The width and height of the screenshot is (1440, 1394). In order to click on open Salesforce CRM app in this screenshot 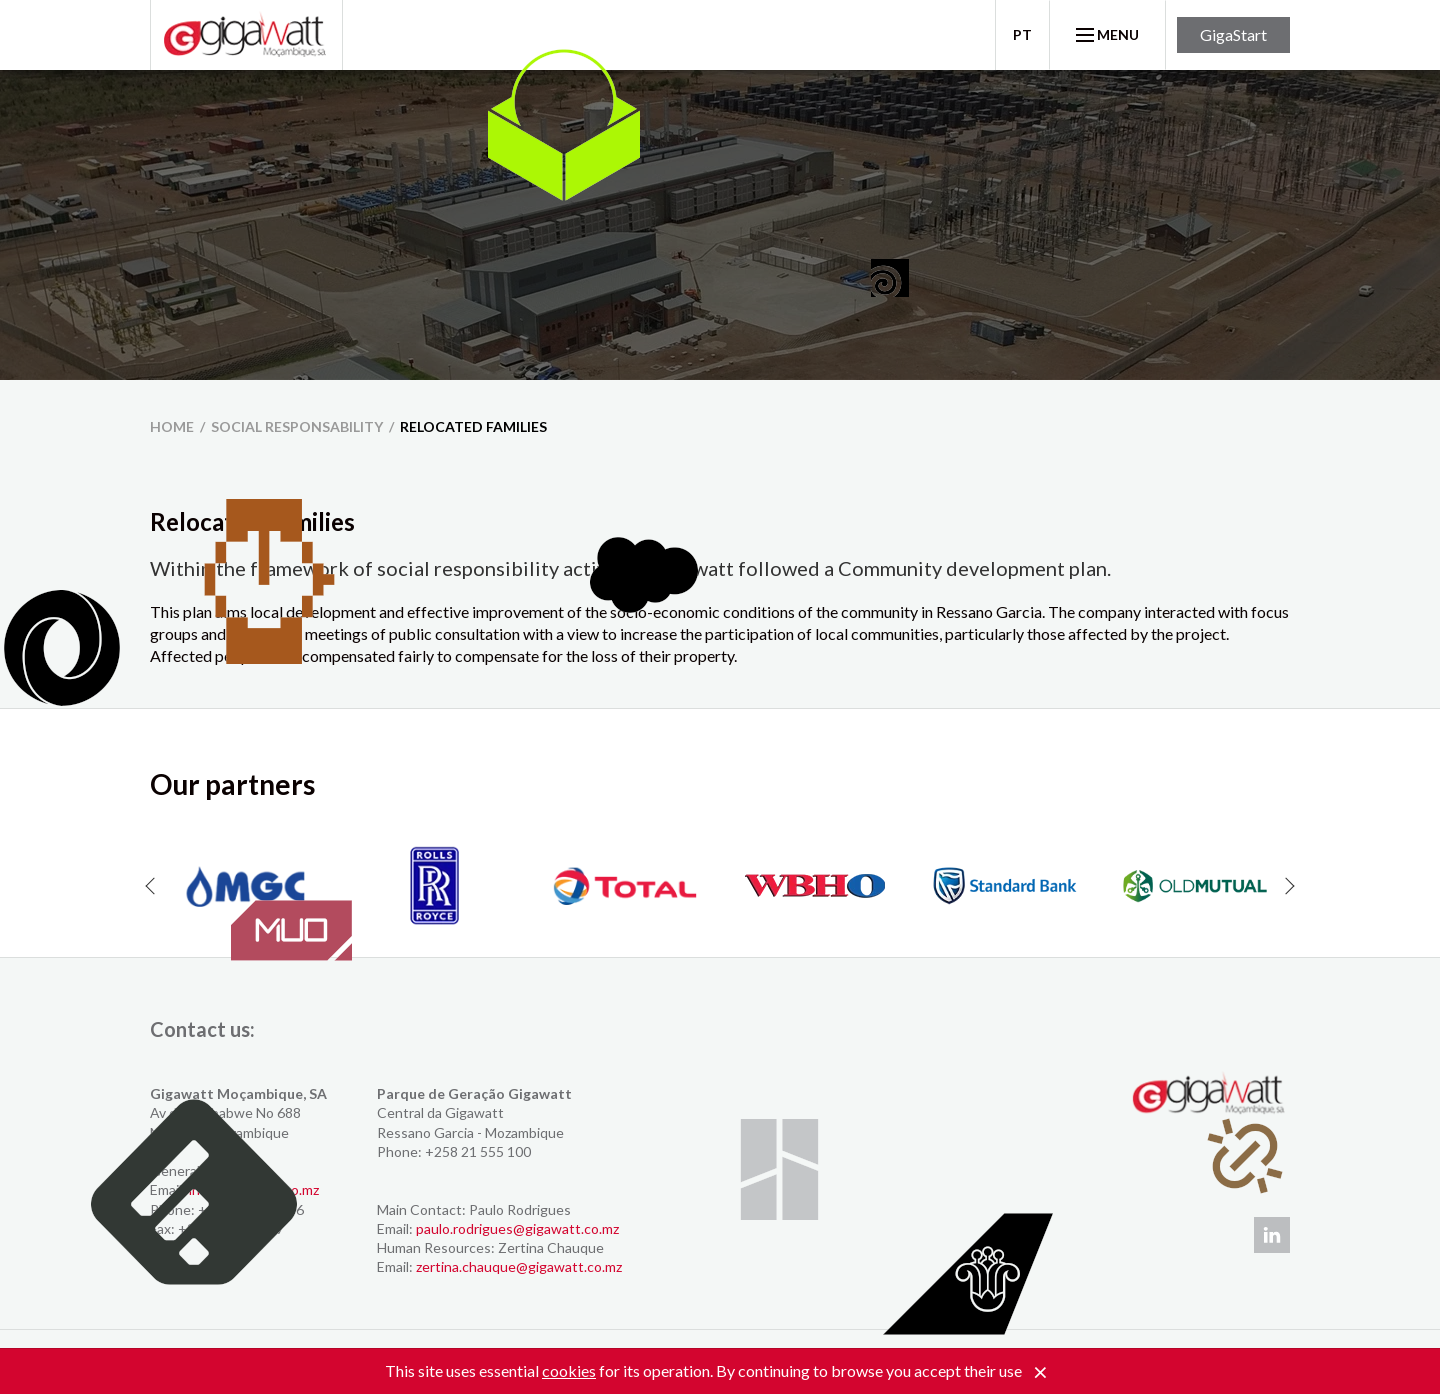, I will do `click(644, 575)`.